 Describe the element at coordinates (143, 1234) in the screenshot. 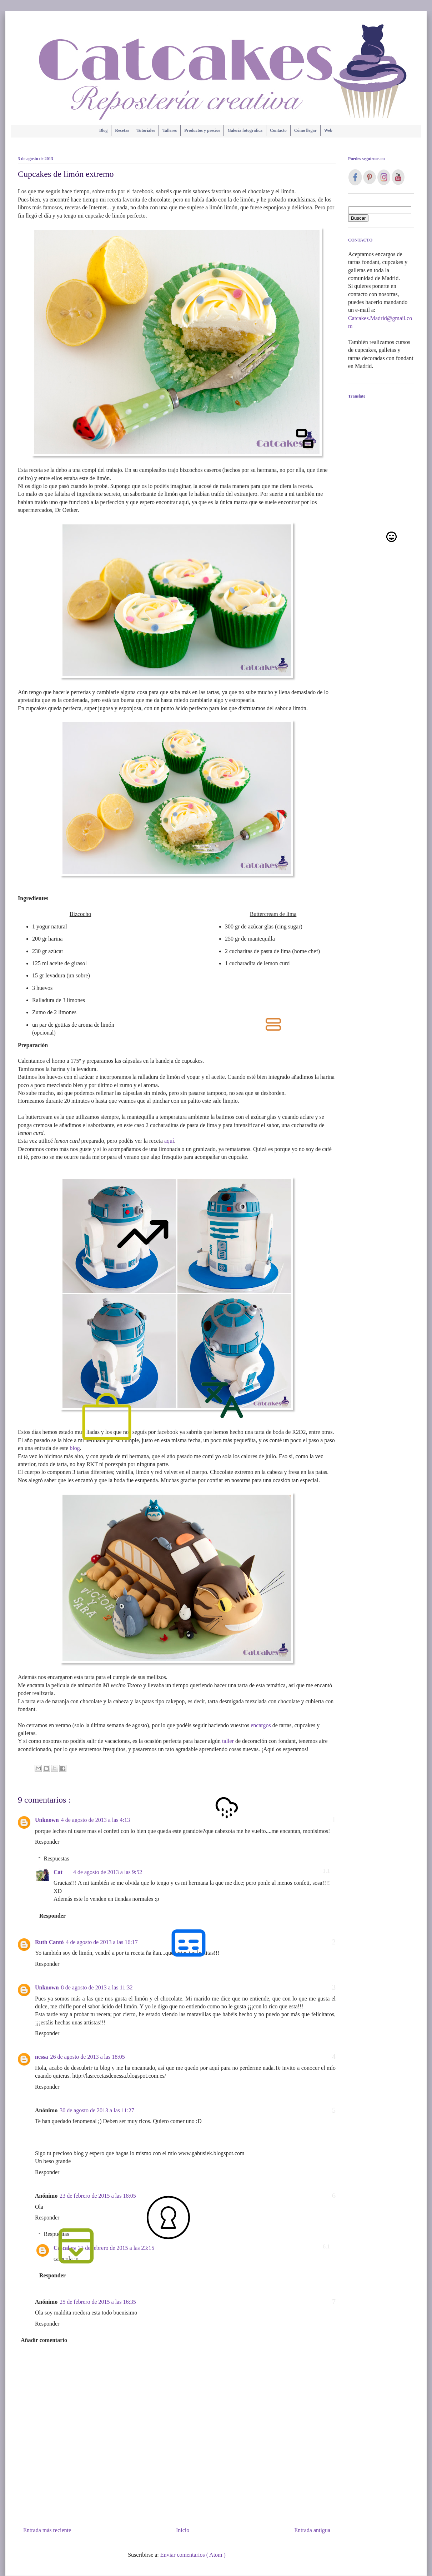

I see `view trending or popular content` at that location.